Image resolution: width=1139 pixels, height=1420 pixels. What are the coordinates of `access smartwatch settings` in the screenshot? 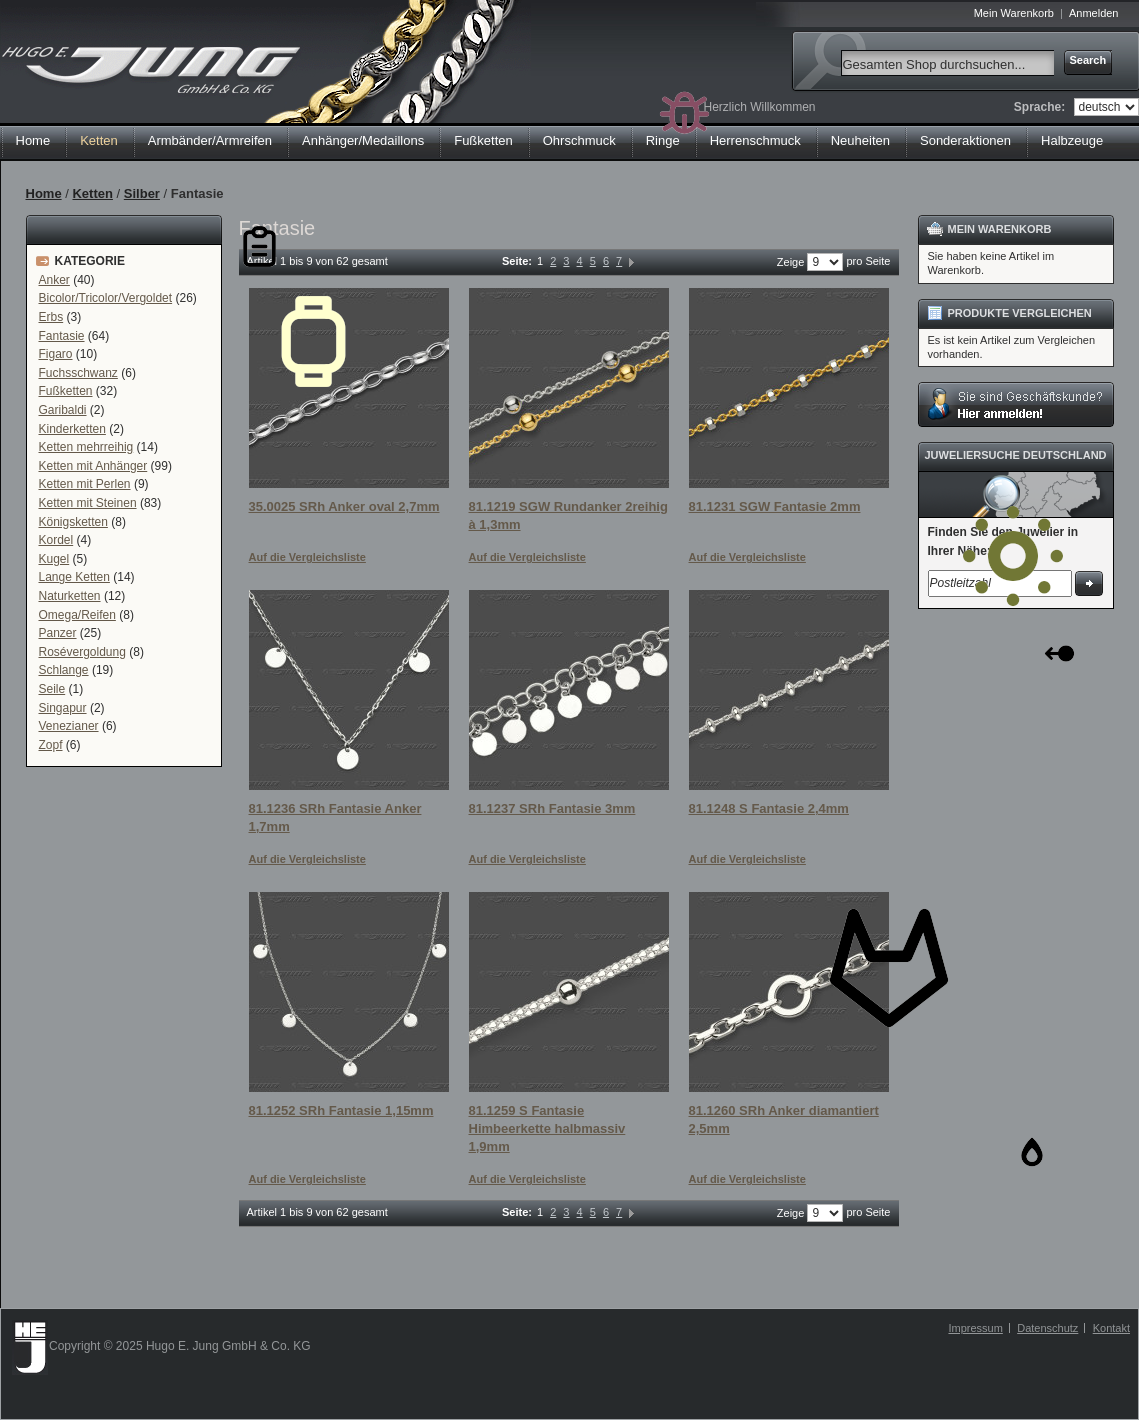 It's located at (313, 341).